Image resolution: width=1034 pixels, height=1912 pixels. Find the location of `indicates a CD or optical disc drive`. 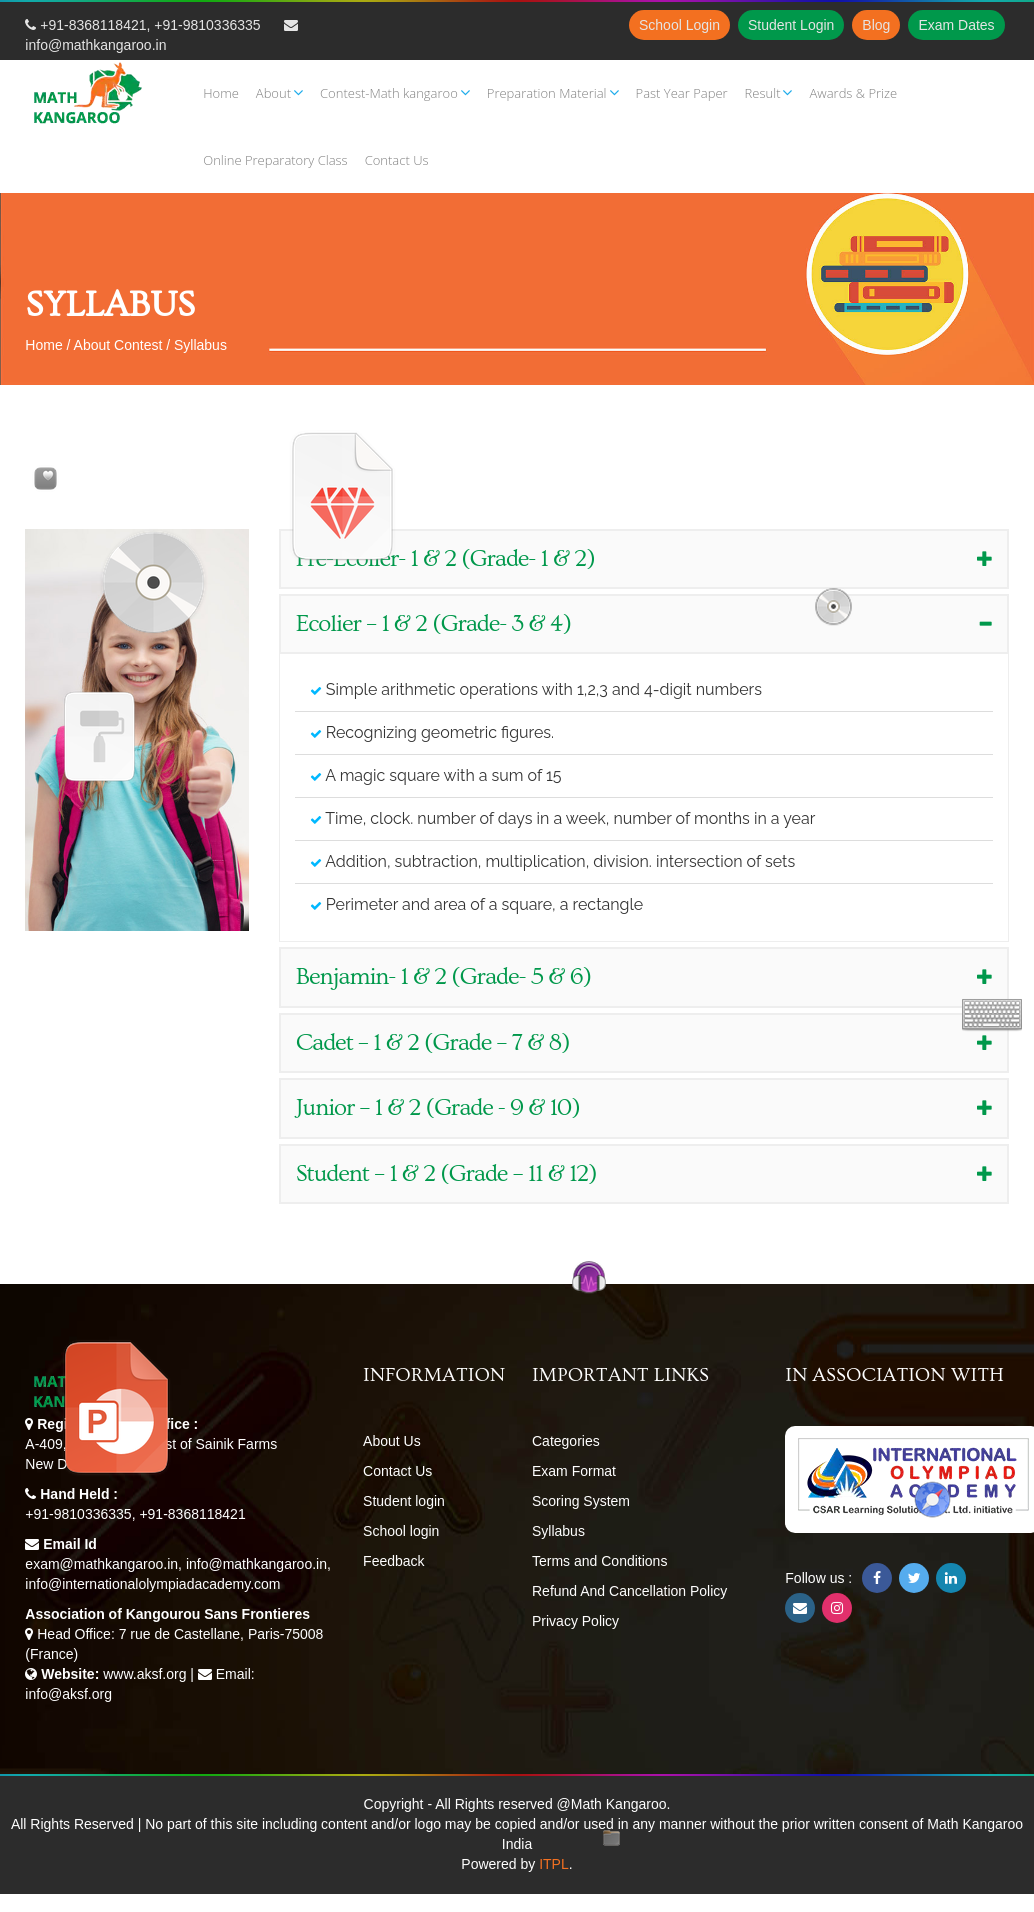

indicates a CD or optical disc drive is located at coordinates (833, 606).